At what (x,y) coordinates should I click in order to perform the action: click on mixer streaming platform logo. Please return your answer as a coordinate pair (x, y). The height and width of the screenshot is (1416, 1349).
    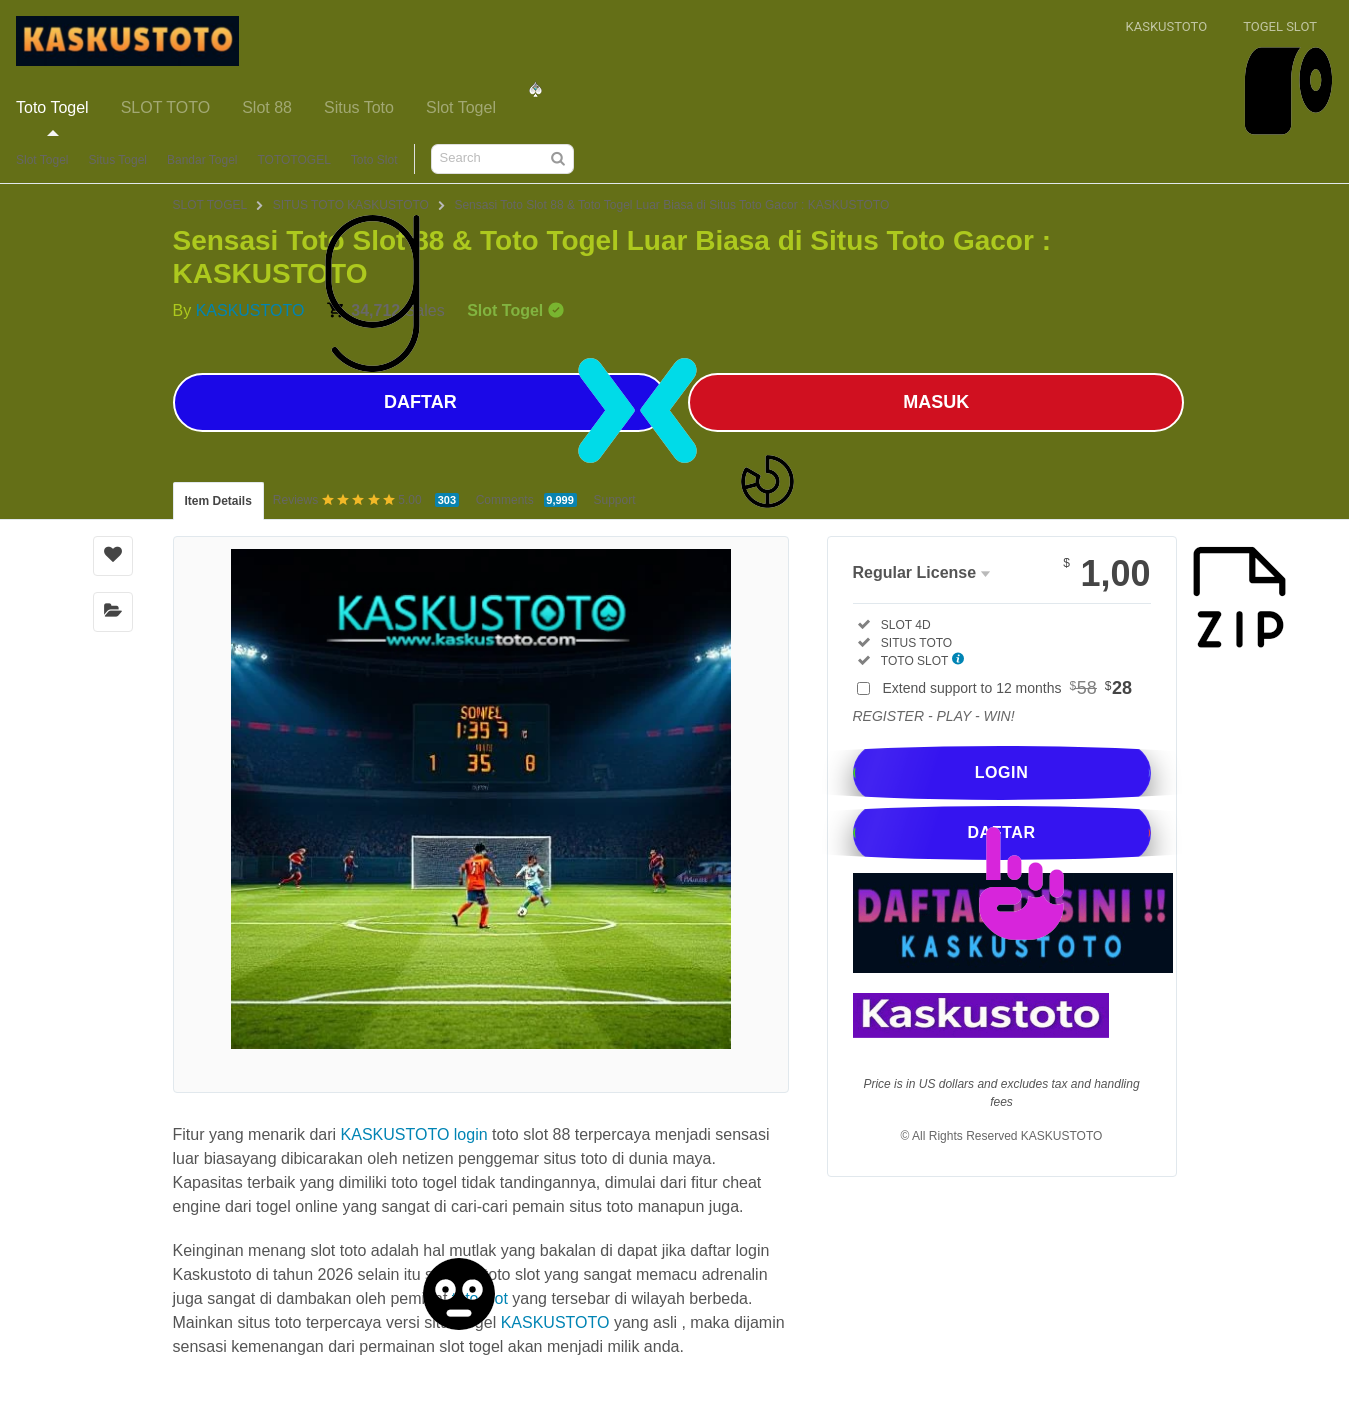
    Looking at the image, I should click on (637, 410).